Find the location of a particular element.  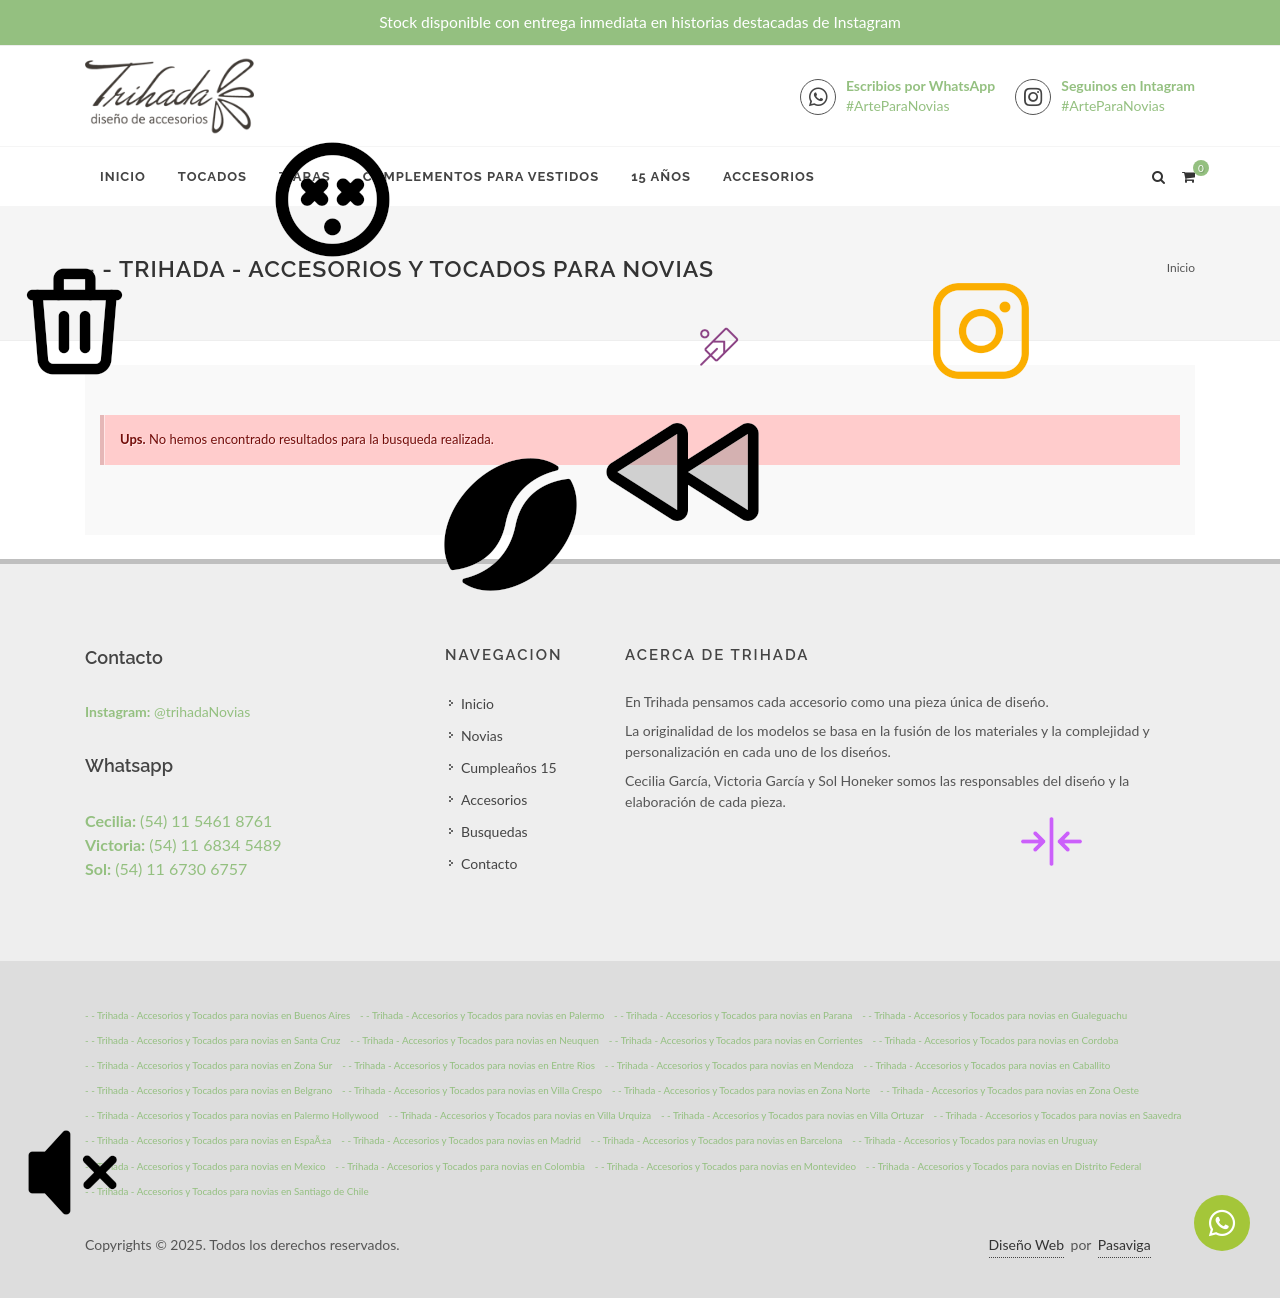

open Instagram app is located at coordinates (981, 331).